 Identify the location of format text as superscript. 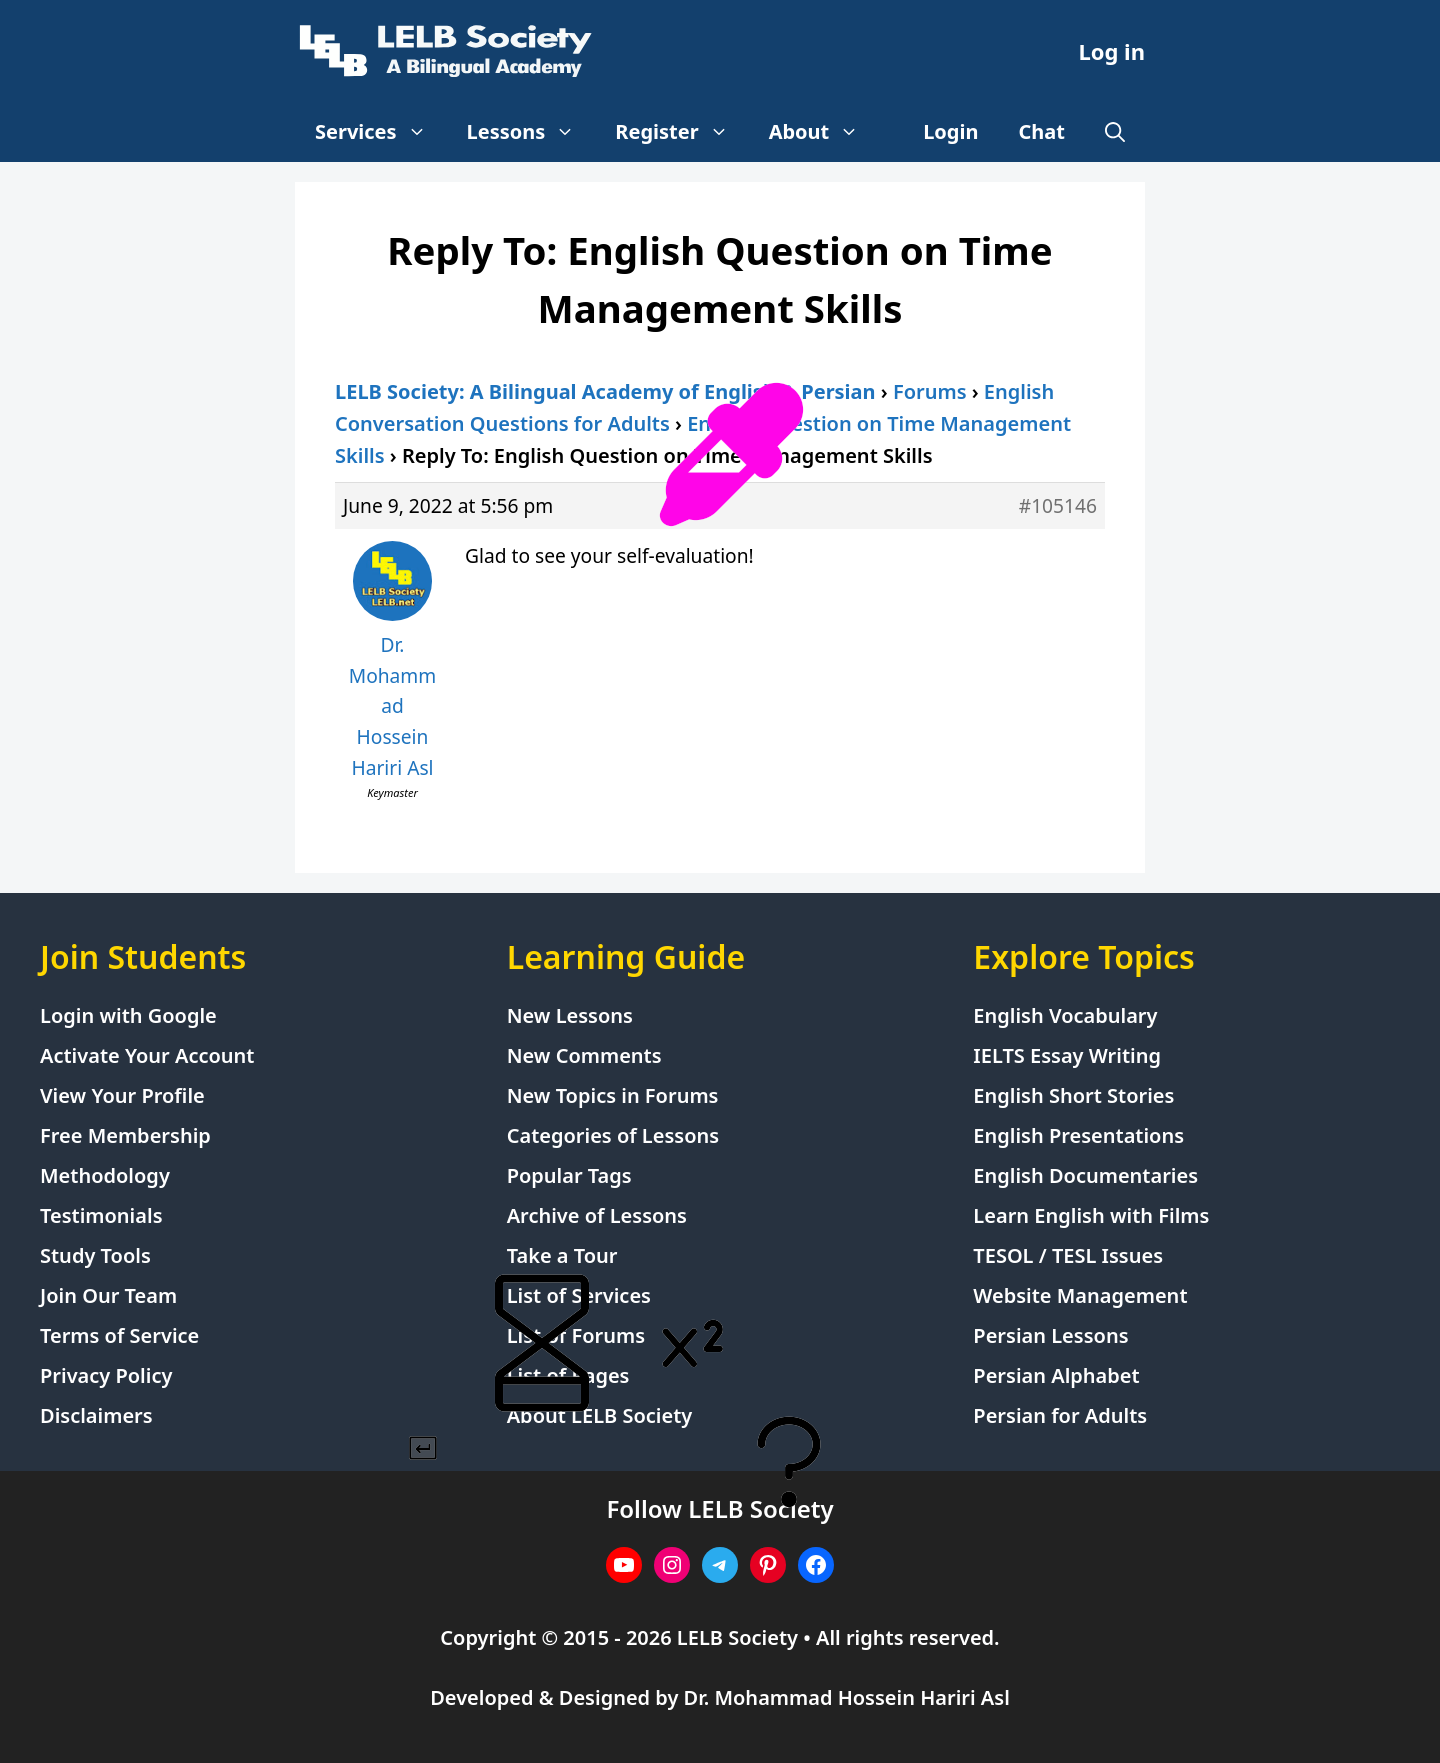
(689, 1344).